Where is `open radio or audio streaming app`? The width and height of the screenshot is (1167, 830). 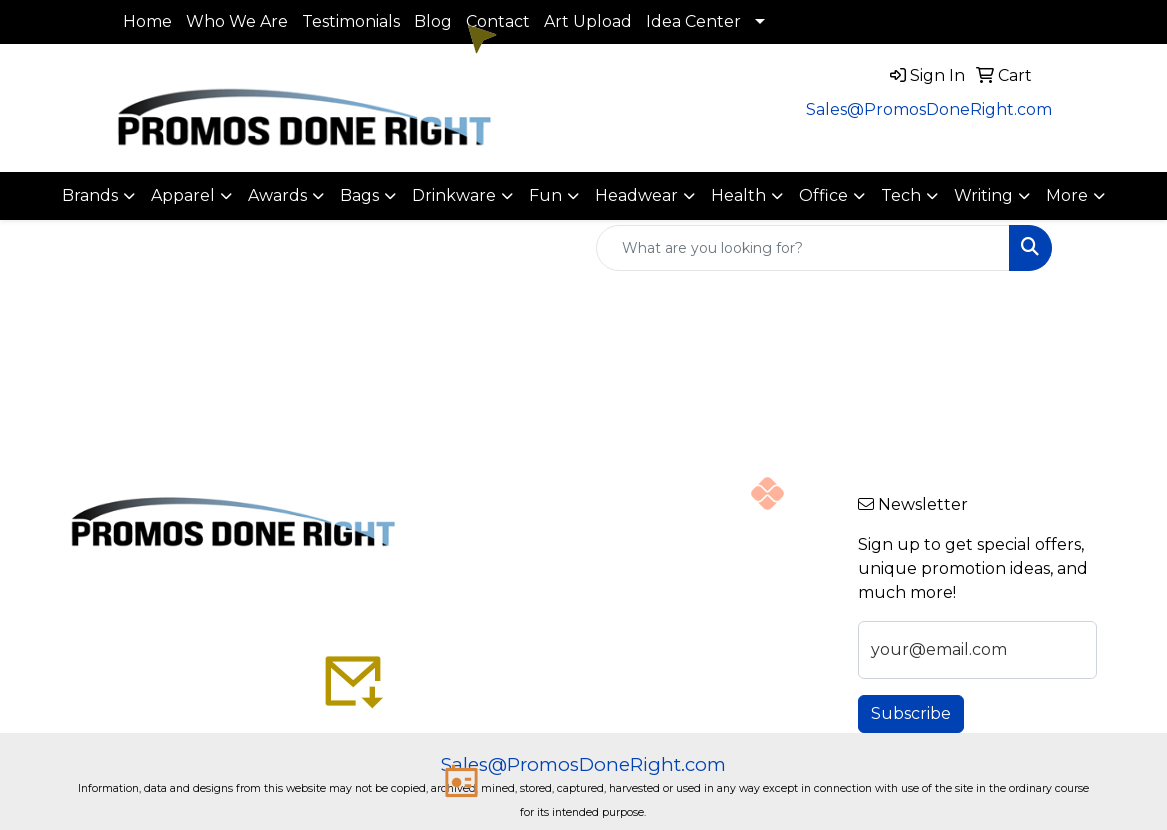 open radio or audio streaming app is located at coordinates (461, 782).